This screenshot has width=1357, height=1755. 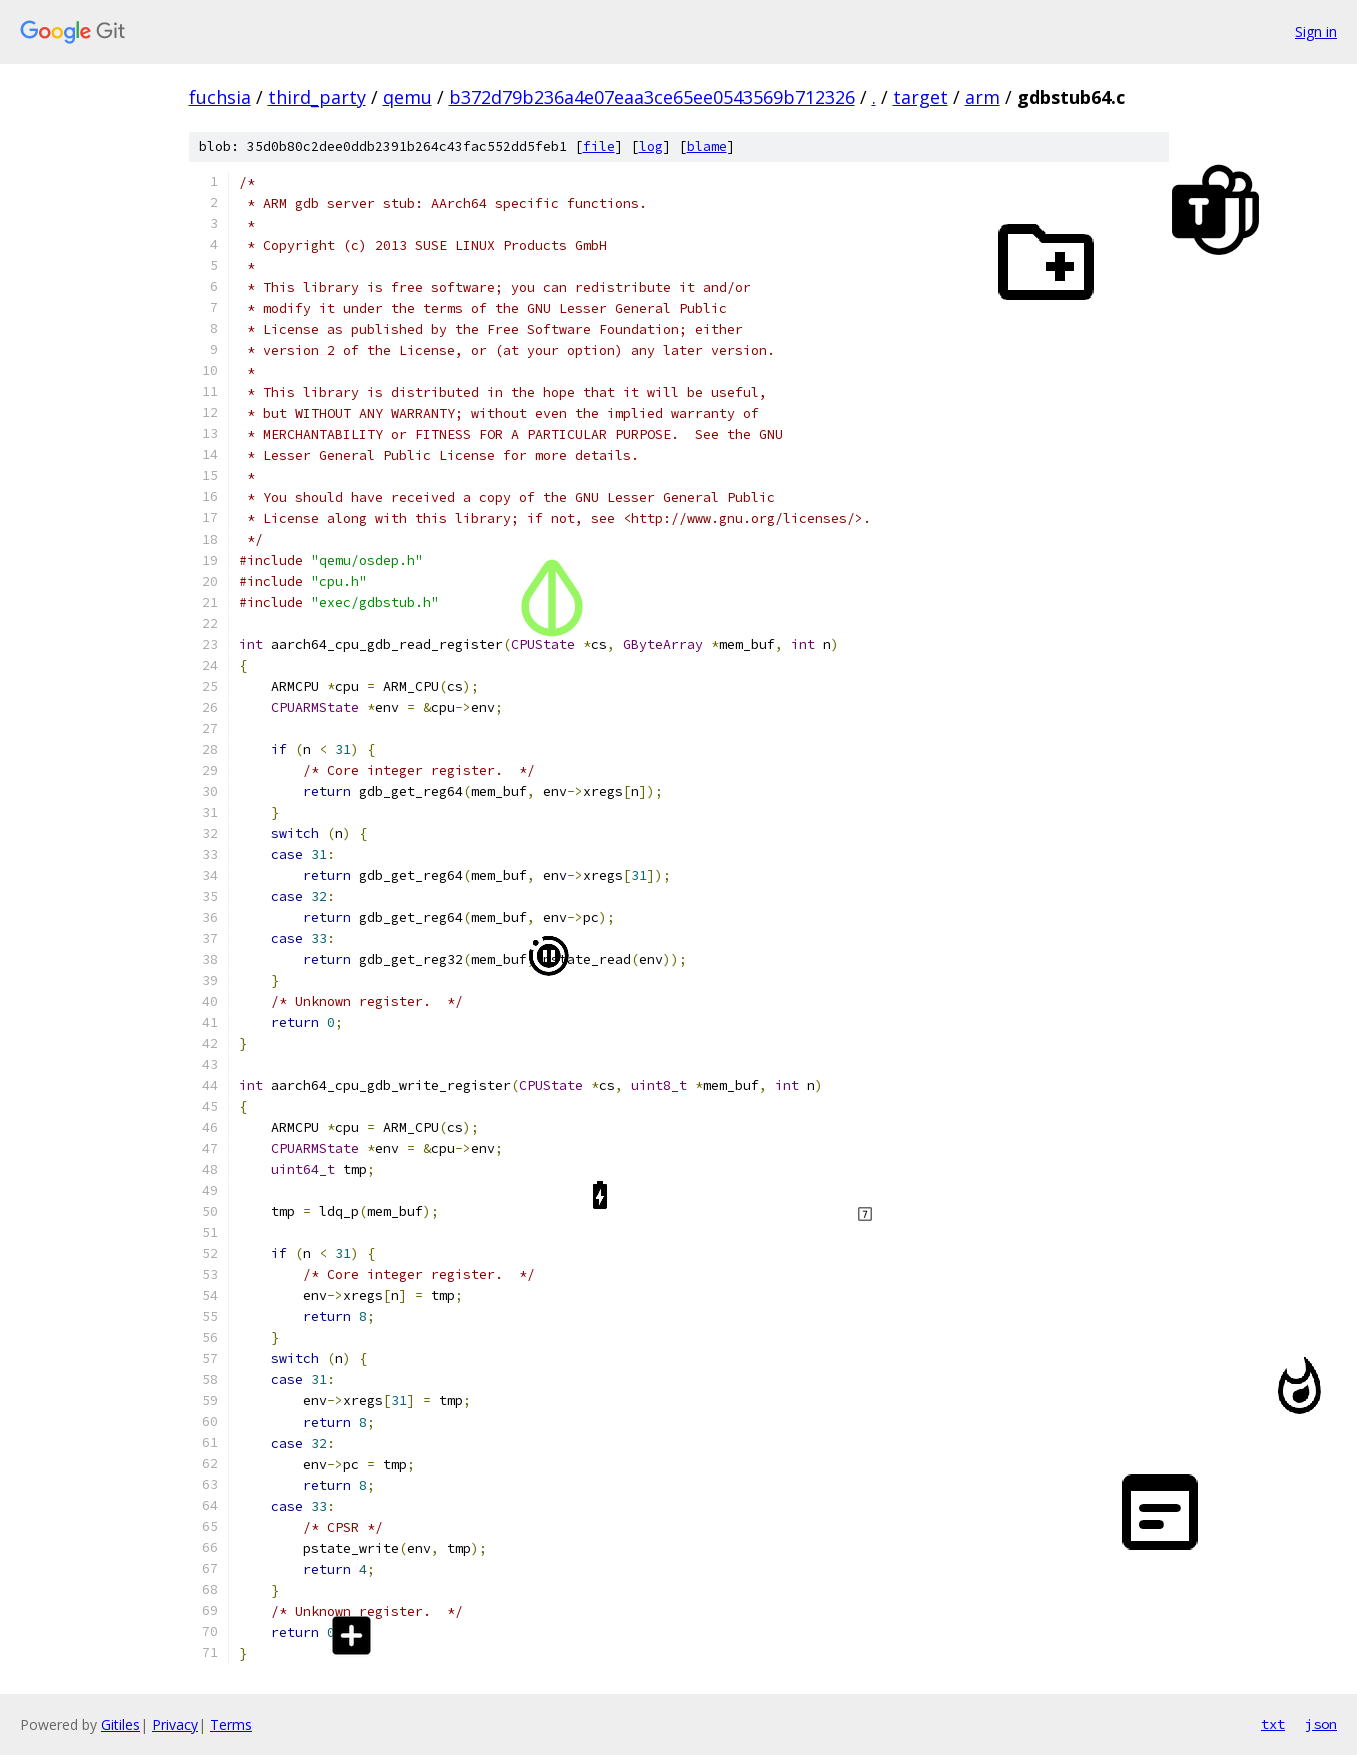 What do you see at coordinates (351, 1635) in the screenshot?
I see `add a new item or content` at bounding box center [351, 1635].